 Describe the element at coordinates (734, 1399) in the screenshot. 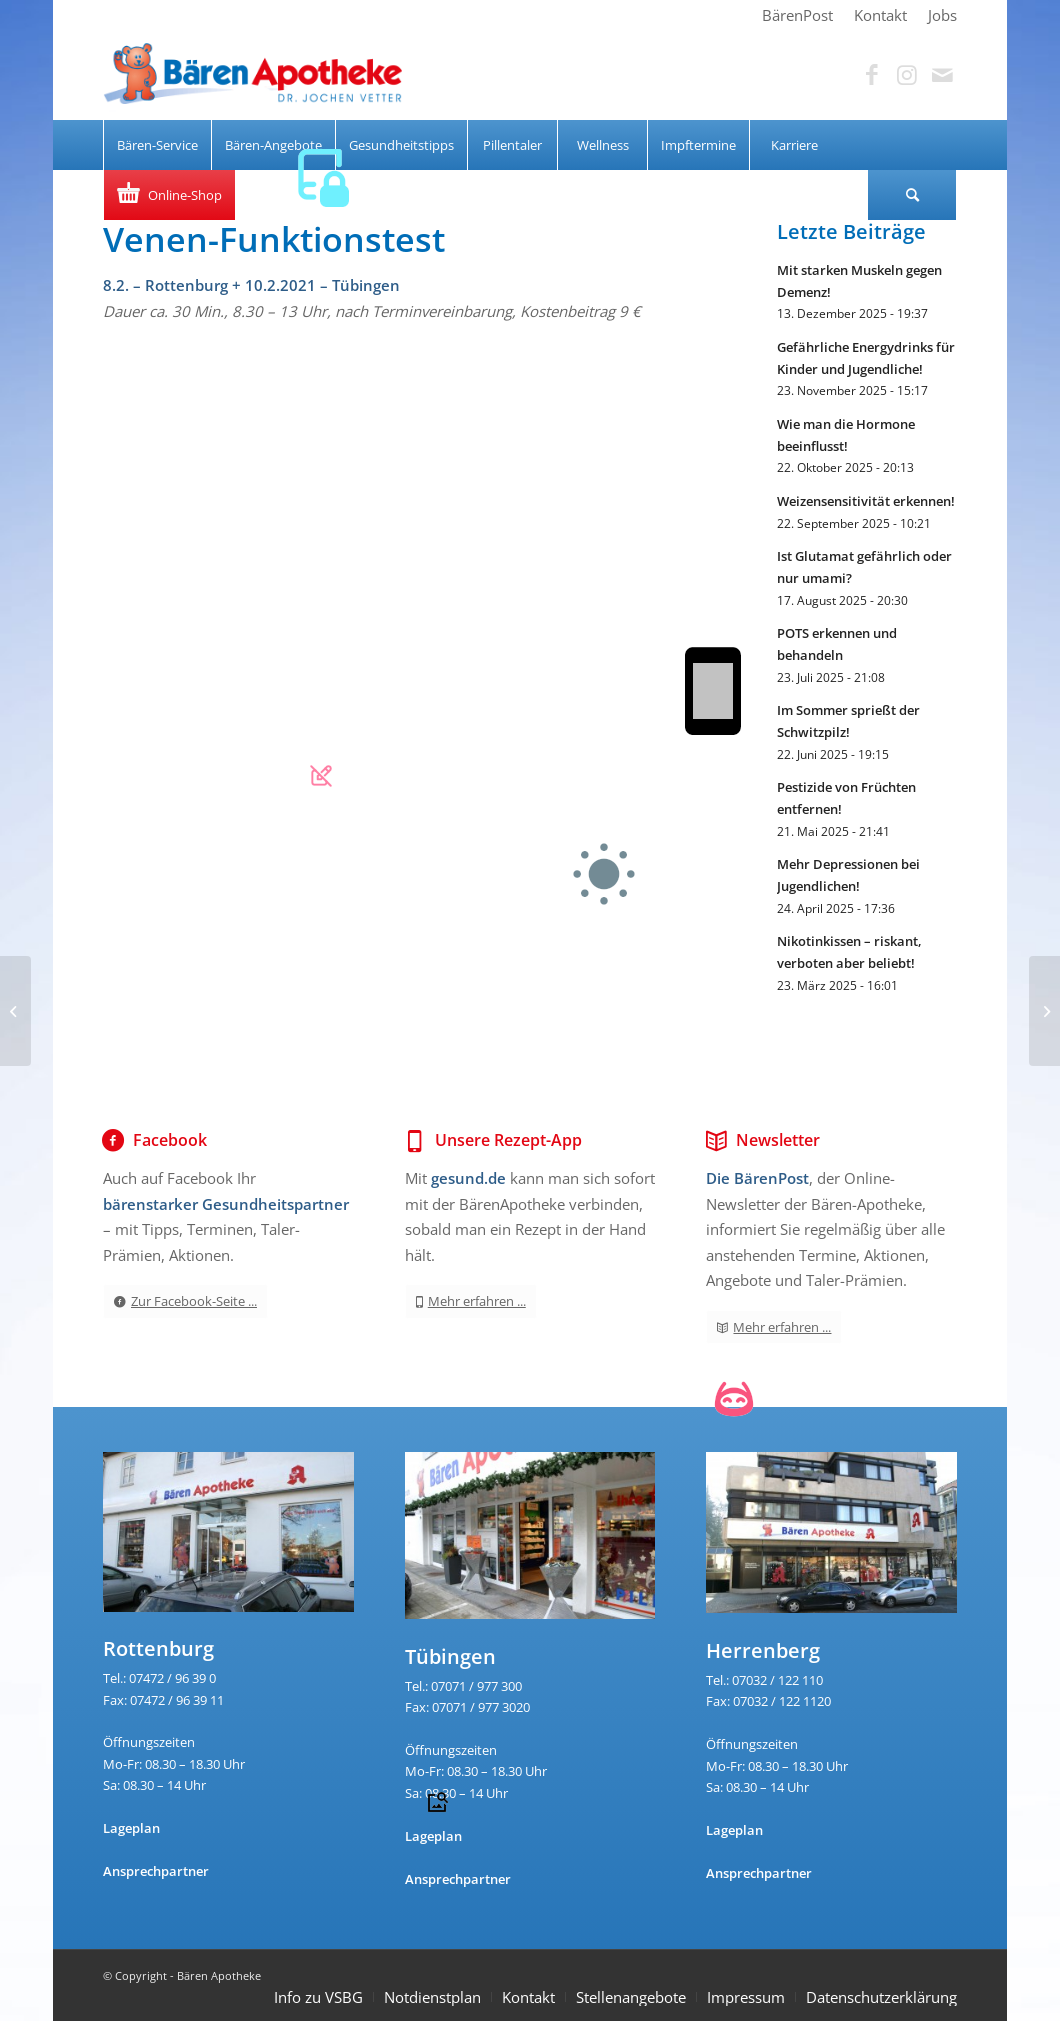

I see `indicates a bot account or automated user` at that location.